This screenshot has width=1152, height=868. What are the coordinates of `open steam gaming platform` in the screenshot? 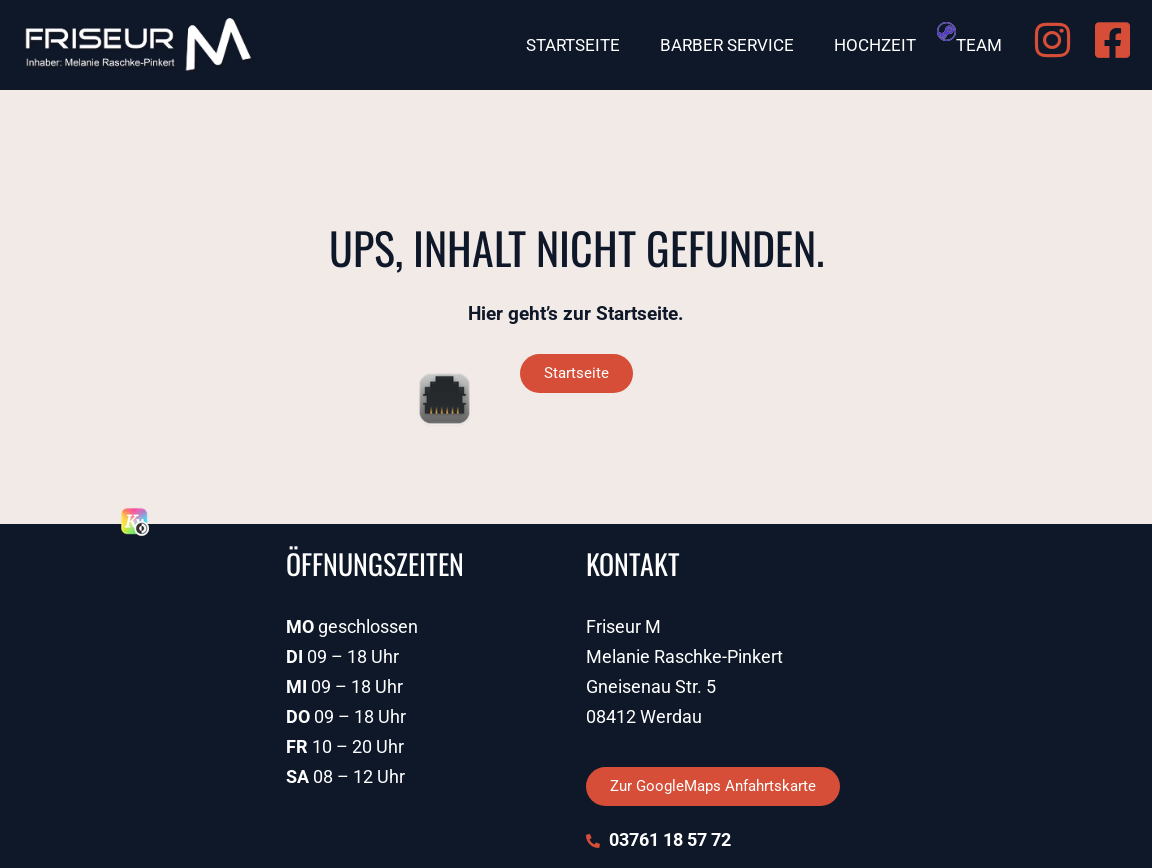 It's located at (946, 31).